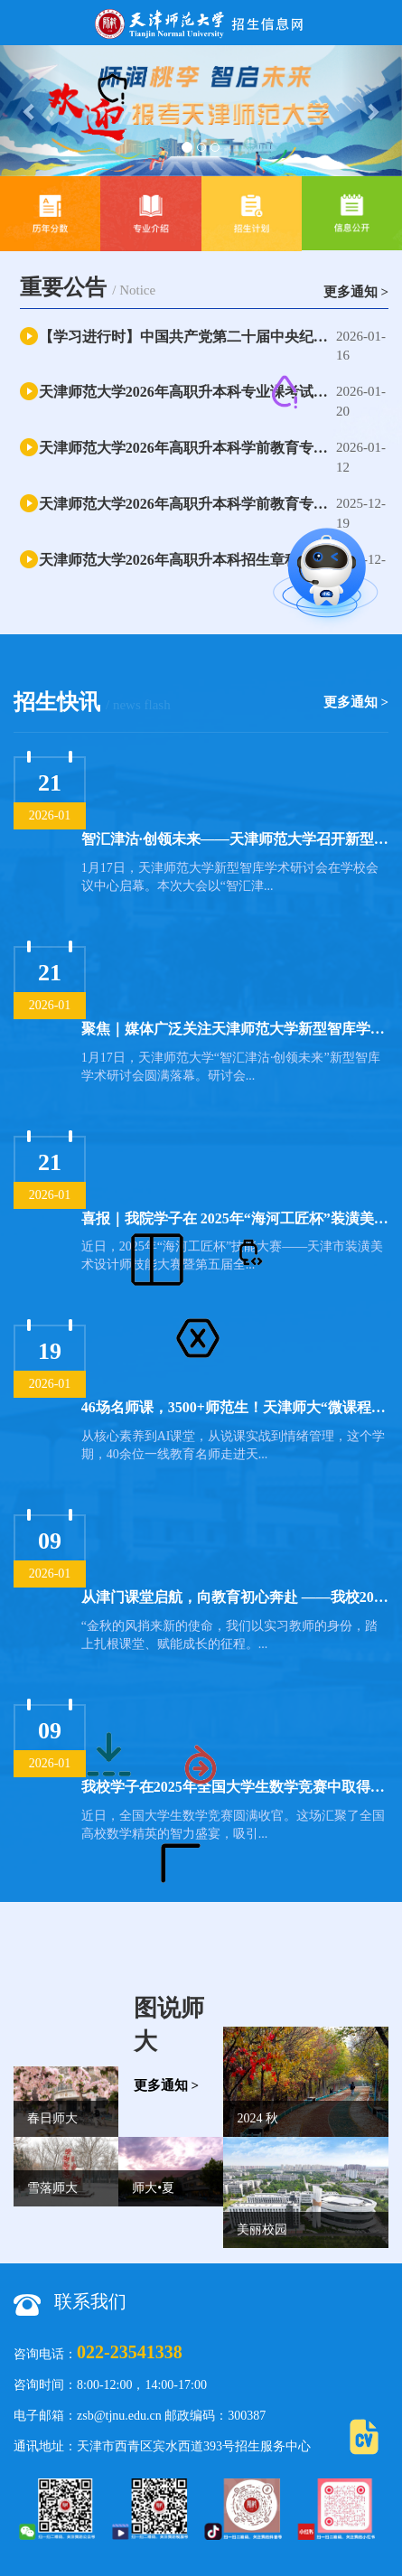 This screenshot has width=402, height=2576. Describe the element at coordinates (157, 1260) in the screenshot. I see `hide the left sidebar panel` at that location.